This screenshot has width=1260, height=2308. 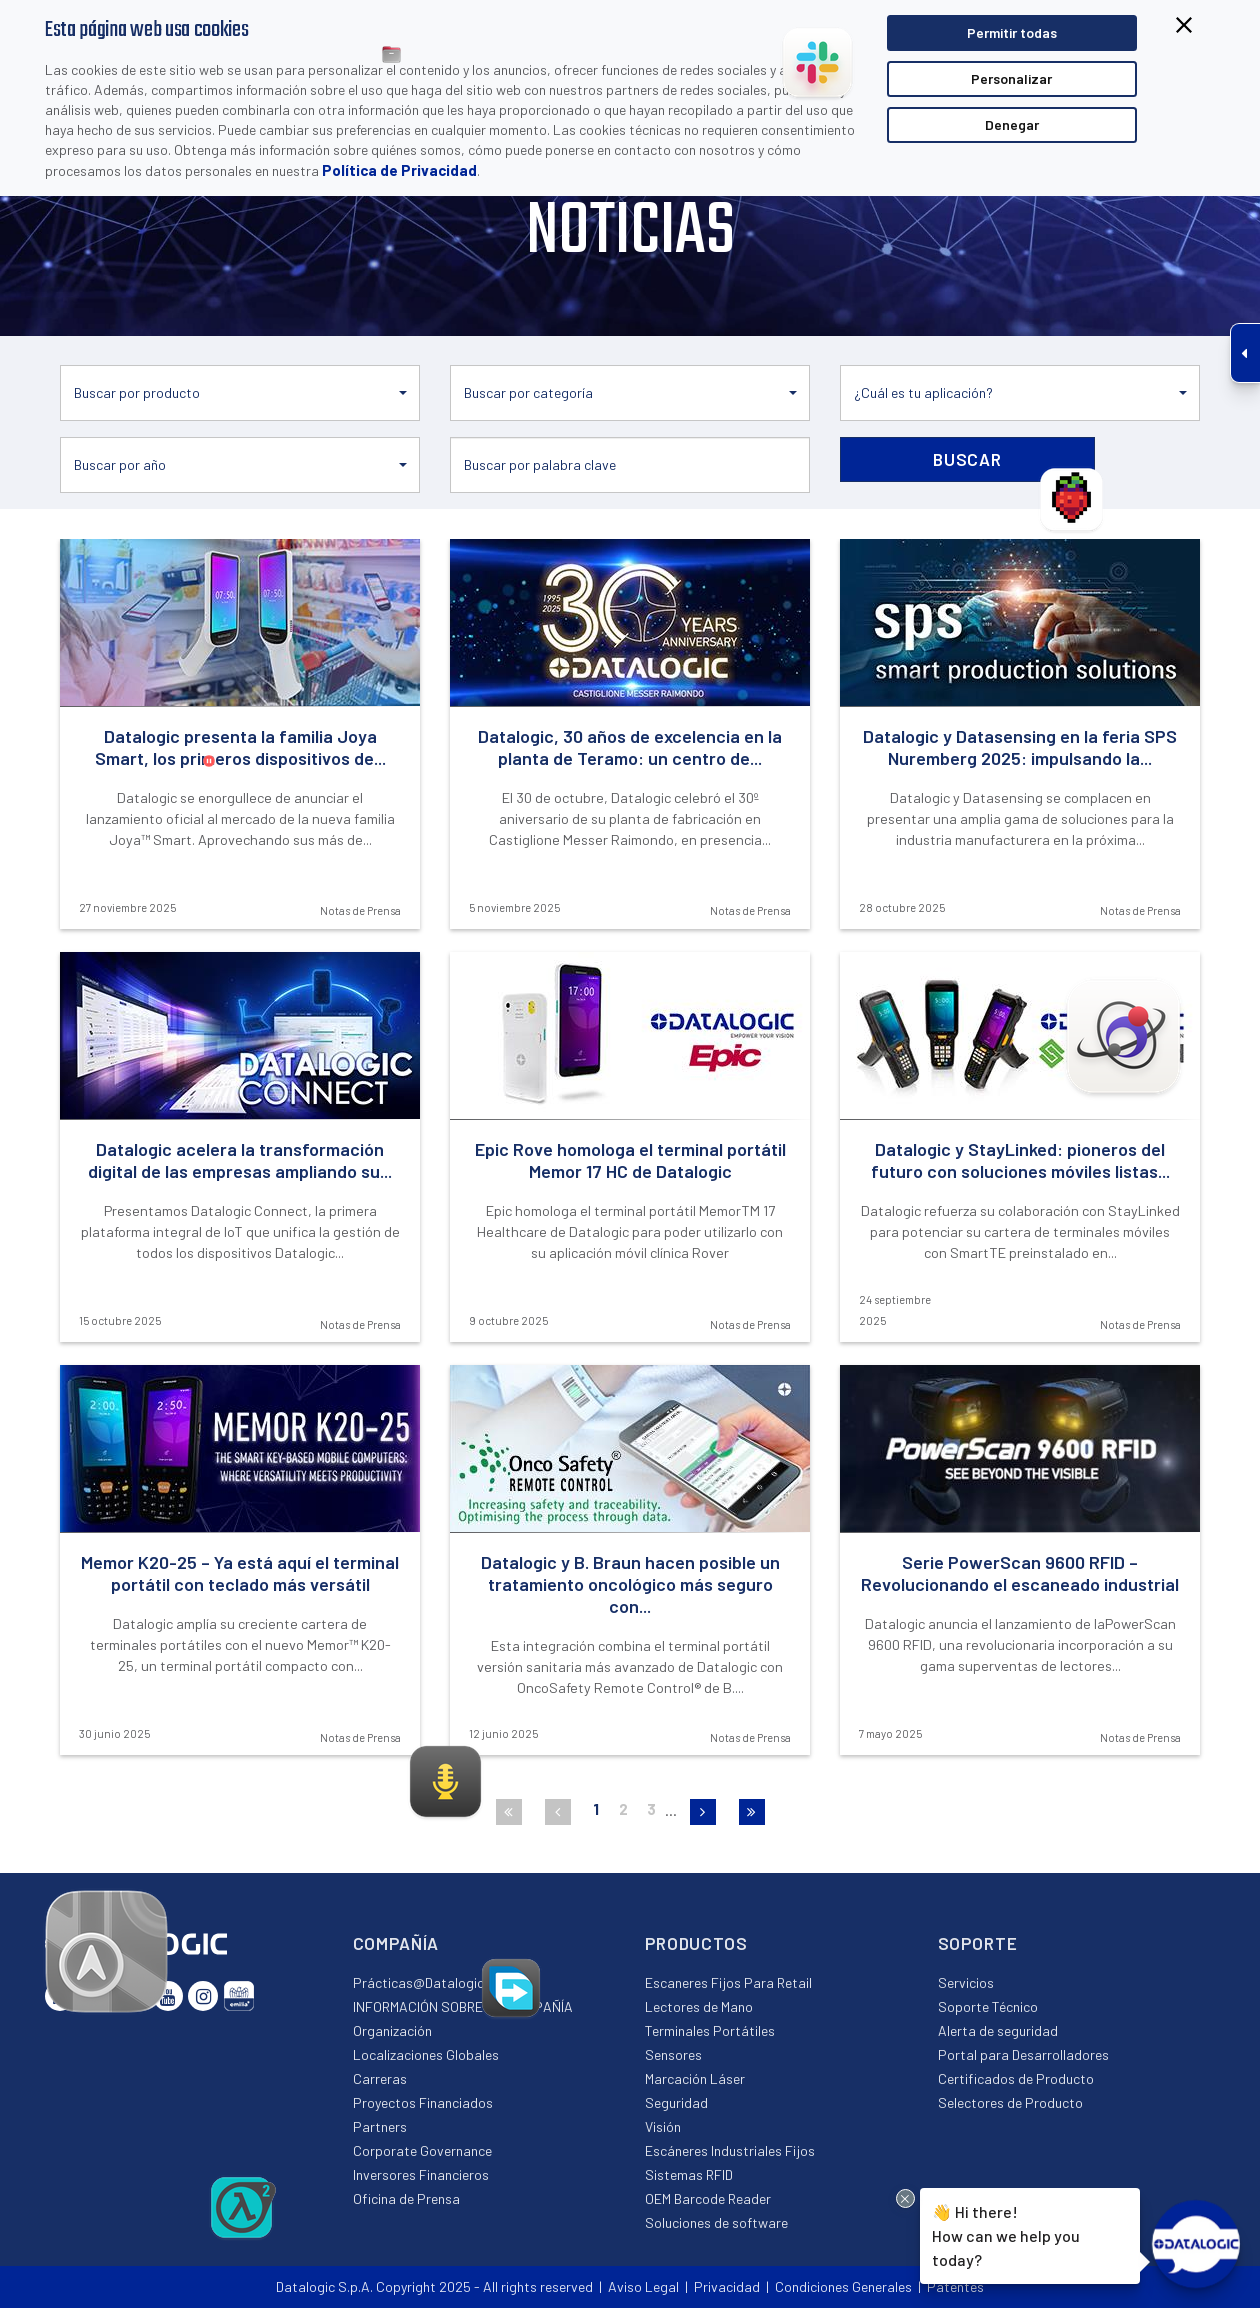 What do you see at coordinates (241, 2207) in the screenshot?
I see `launch Half-Life 2: Lost Coast` at bounding box center [241, 2207].